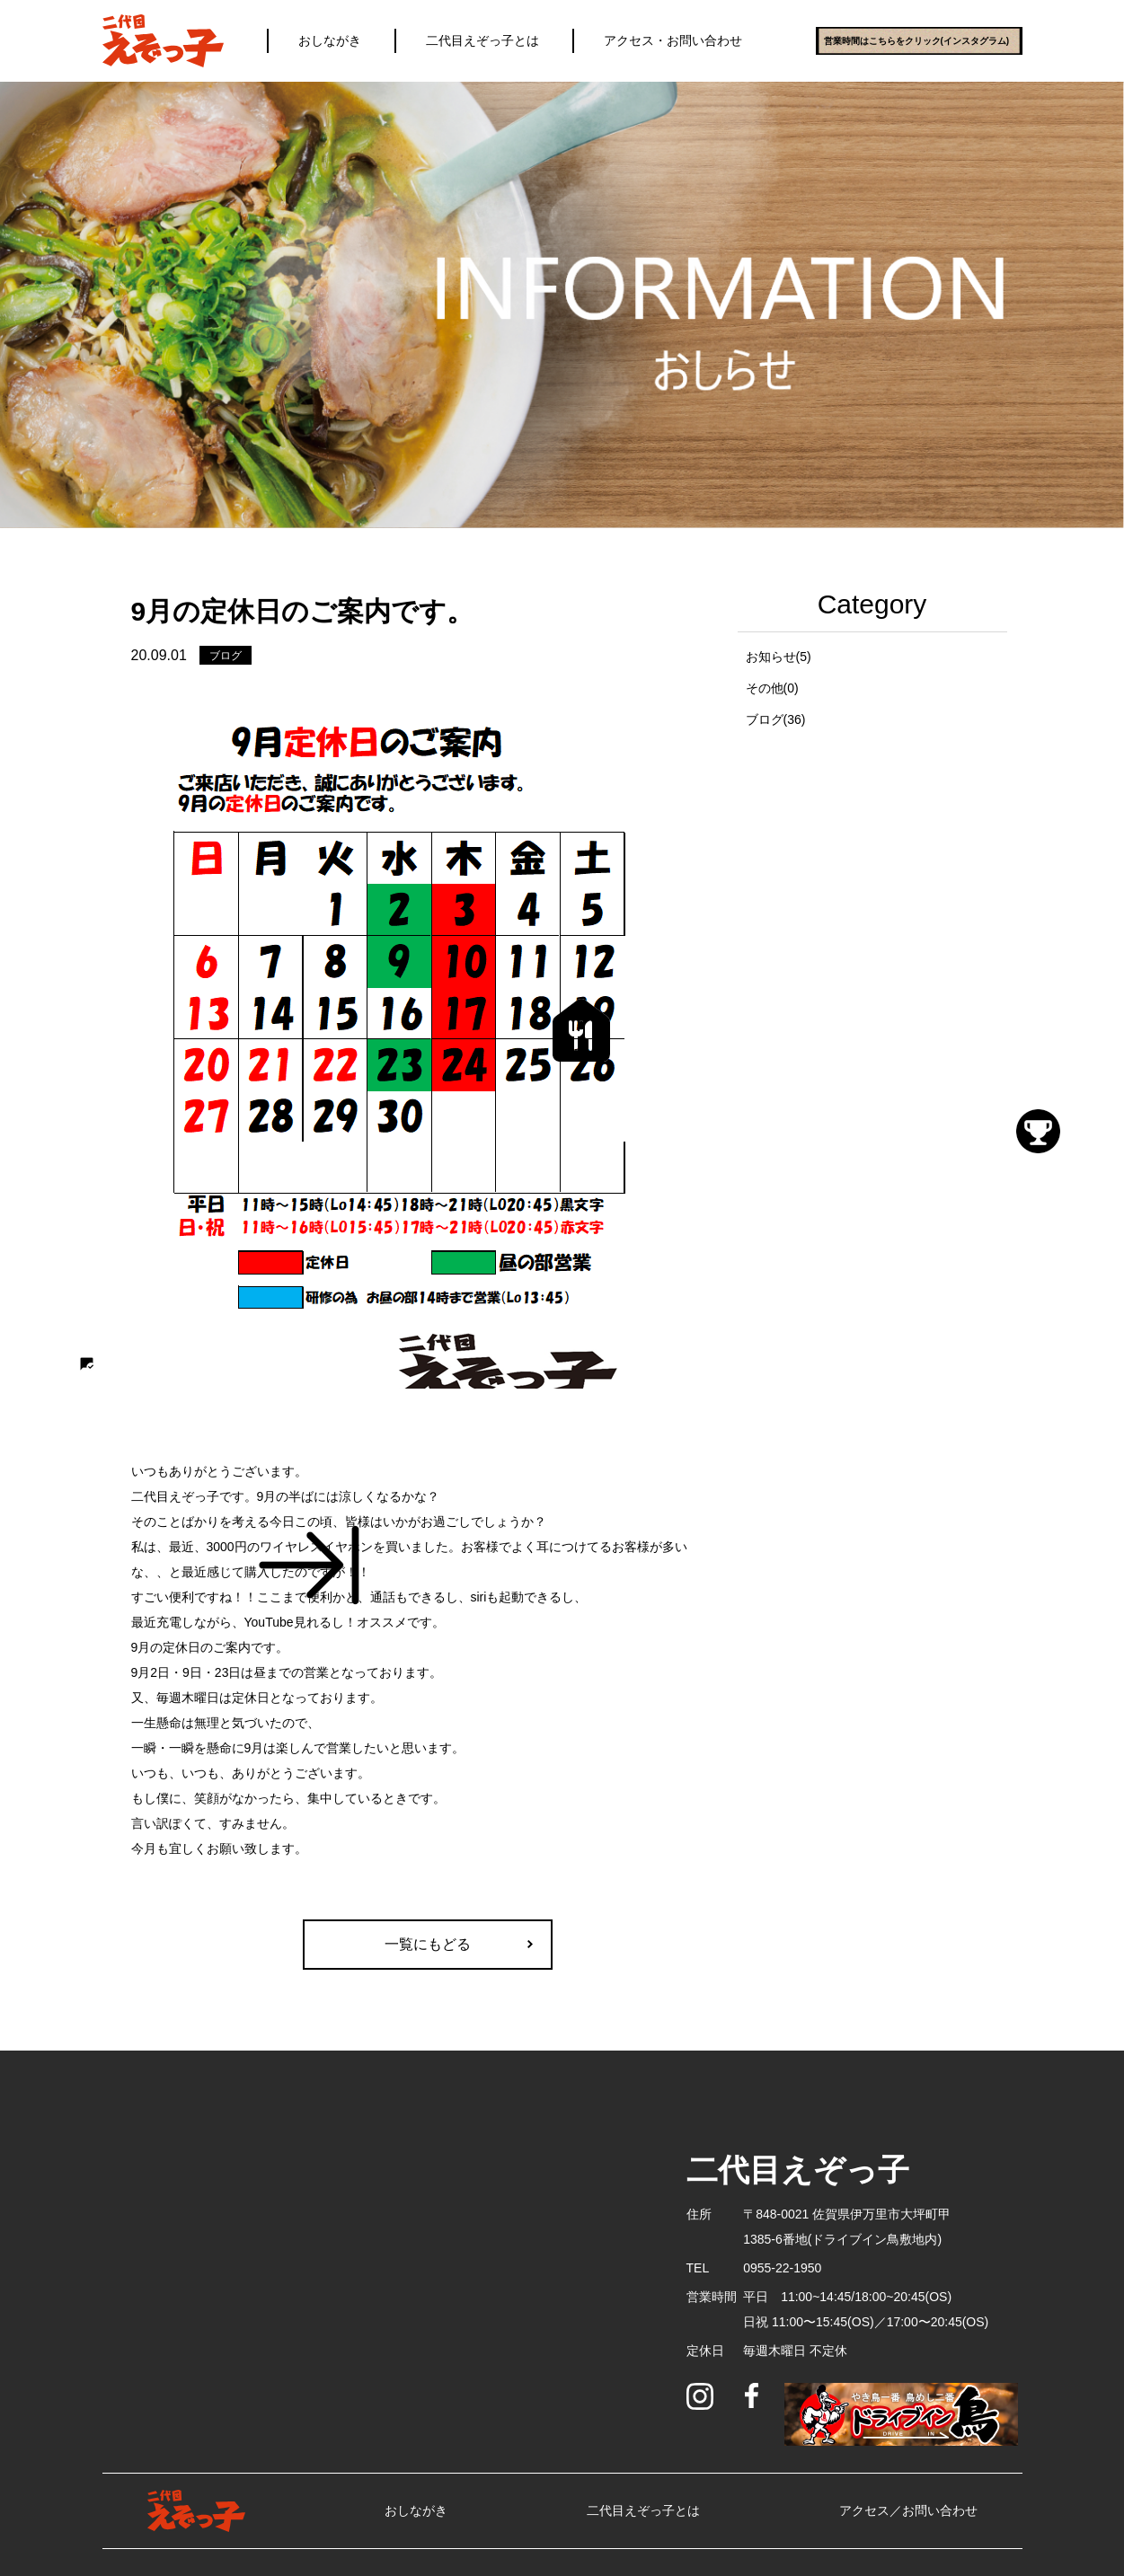  Describe the element at coordinates (581, 1029) in the screenshot. I see `find nearby food banks or food assistance` at that location.